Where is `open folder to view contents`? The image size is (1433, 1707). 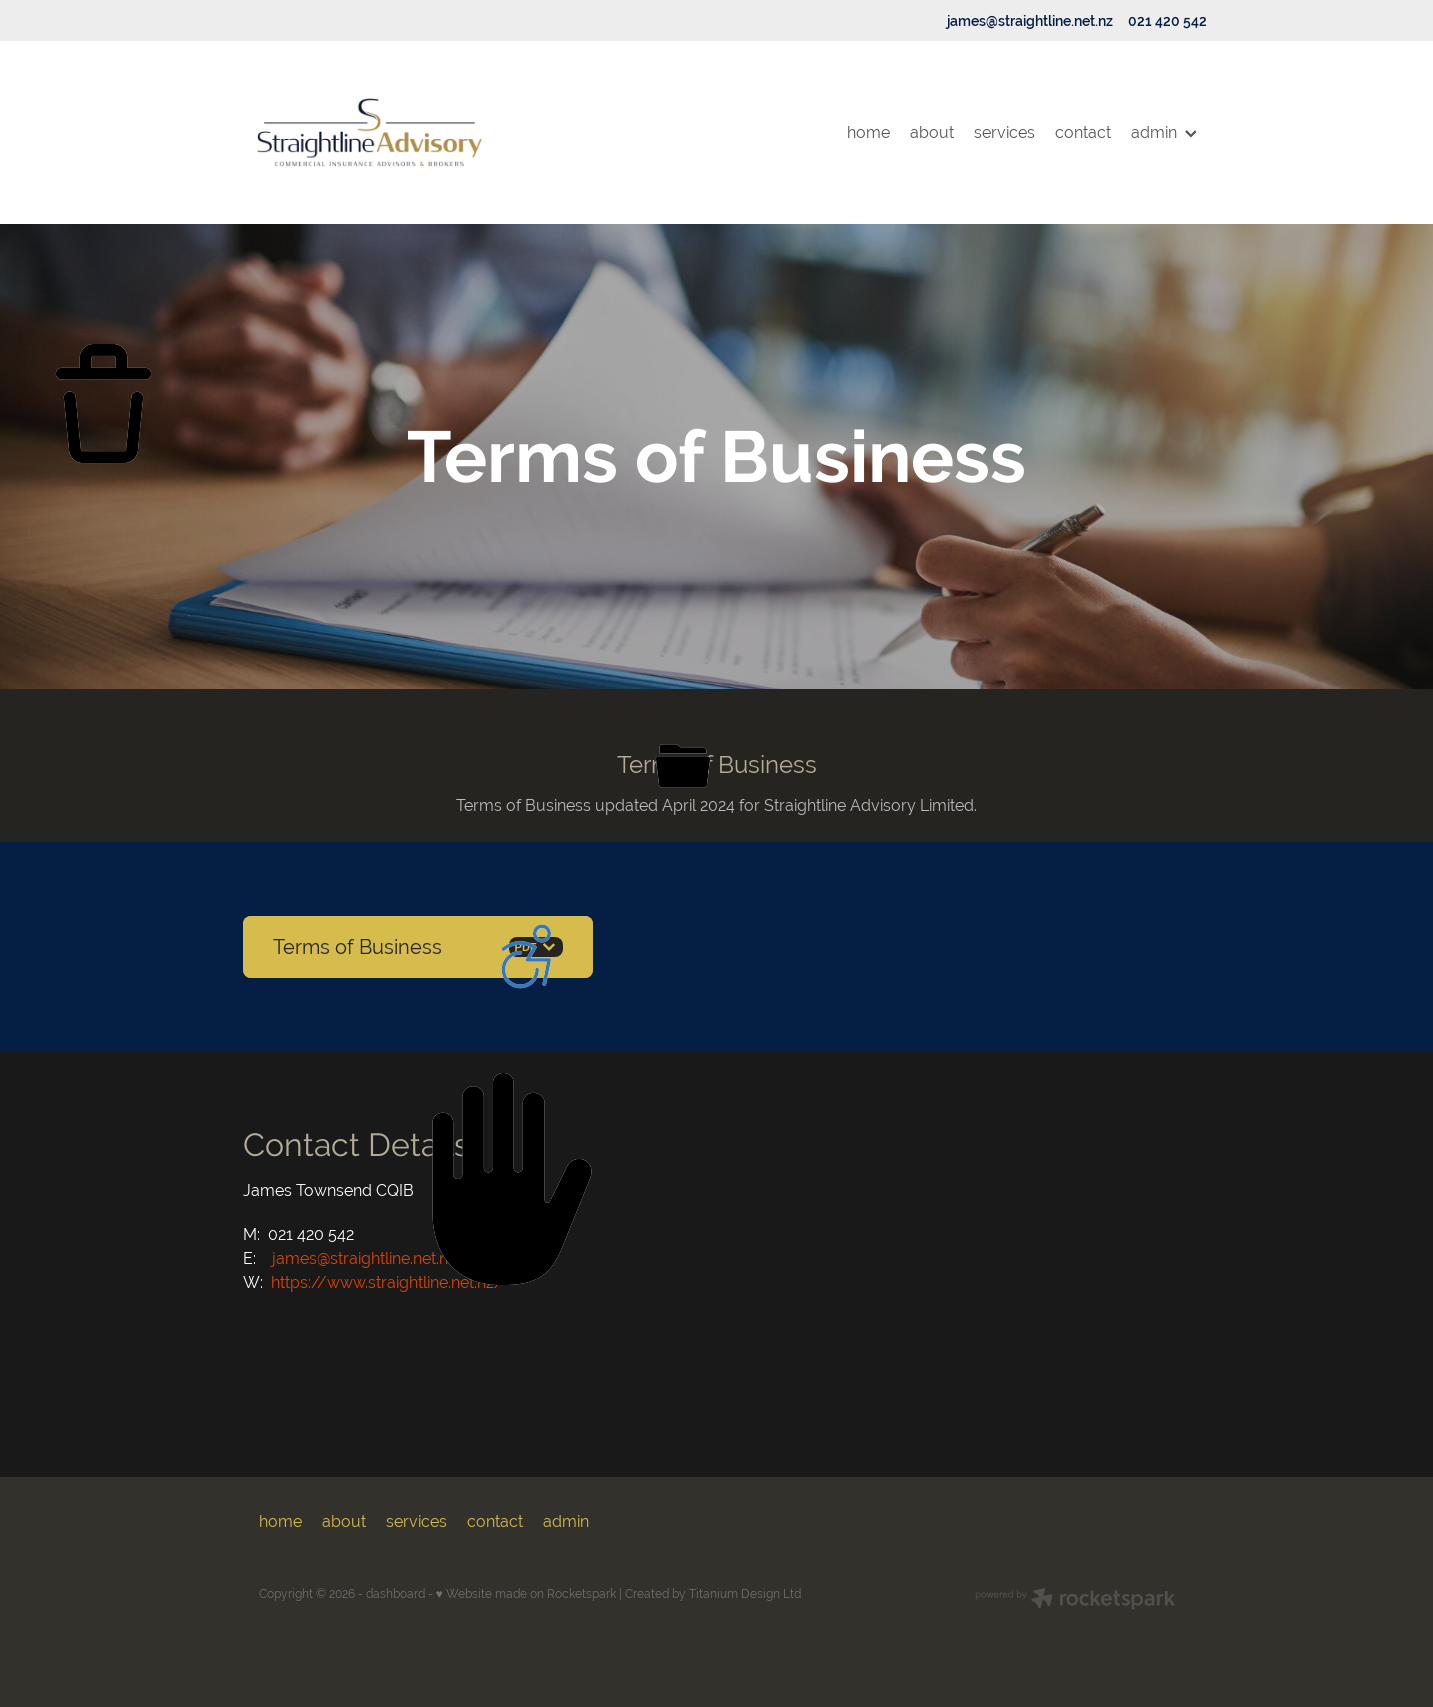
open folder to view contents is located at coordinates (683, 766).